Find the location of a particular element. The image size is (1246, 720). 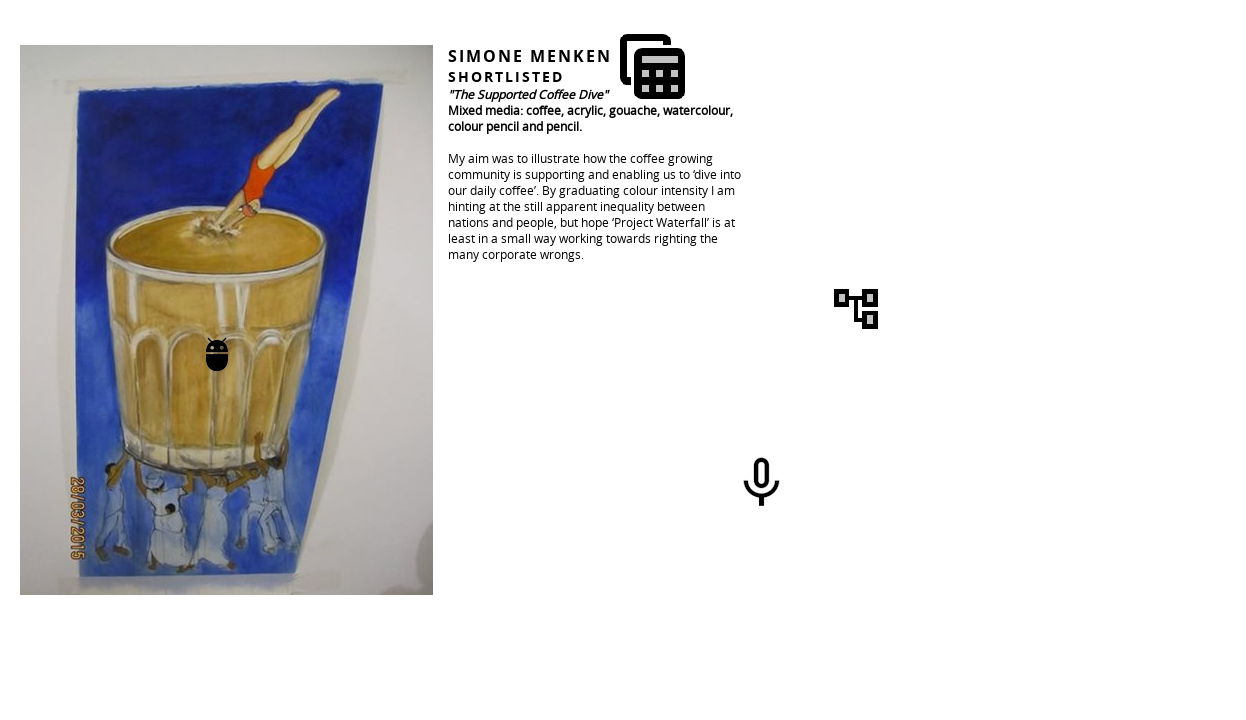

switch to table view is located at coordinates (652, 66).